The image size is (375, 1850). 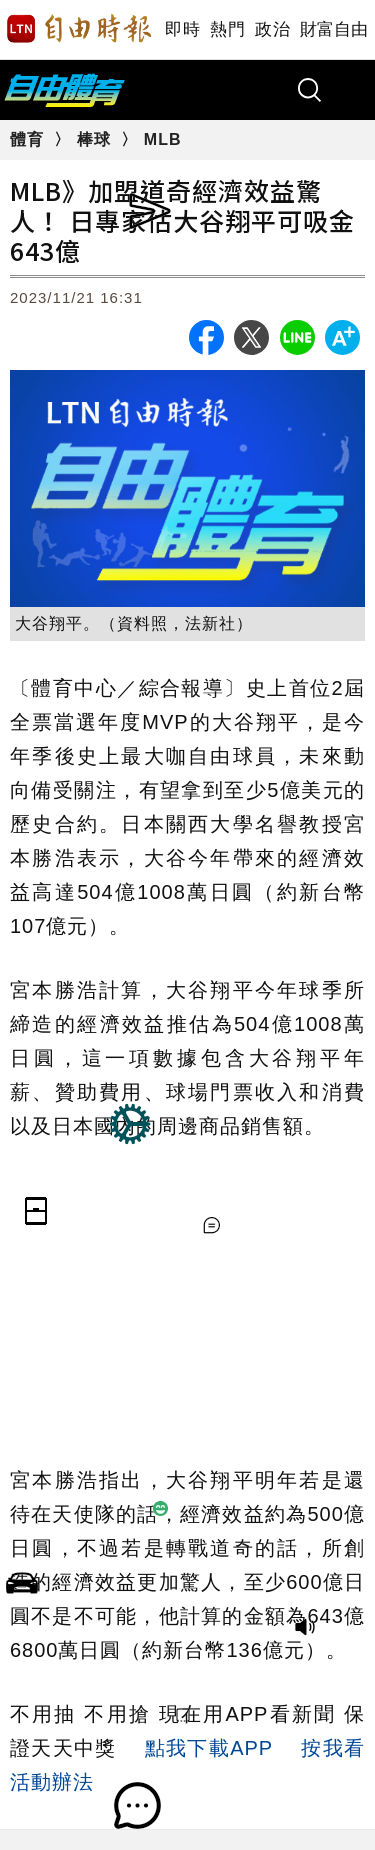 What do you see at coordinates (22, 1583) in the screenshot?
I see `access sports car or vehicle settings` at bounding box center [22, 1583].